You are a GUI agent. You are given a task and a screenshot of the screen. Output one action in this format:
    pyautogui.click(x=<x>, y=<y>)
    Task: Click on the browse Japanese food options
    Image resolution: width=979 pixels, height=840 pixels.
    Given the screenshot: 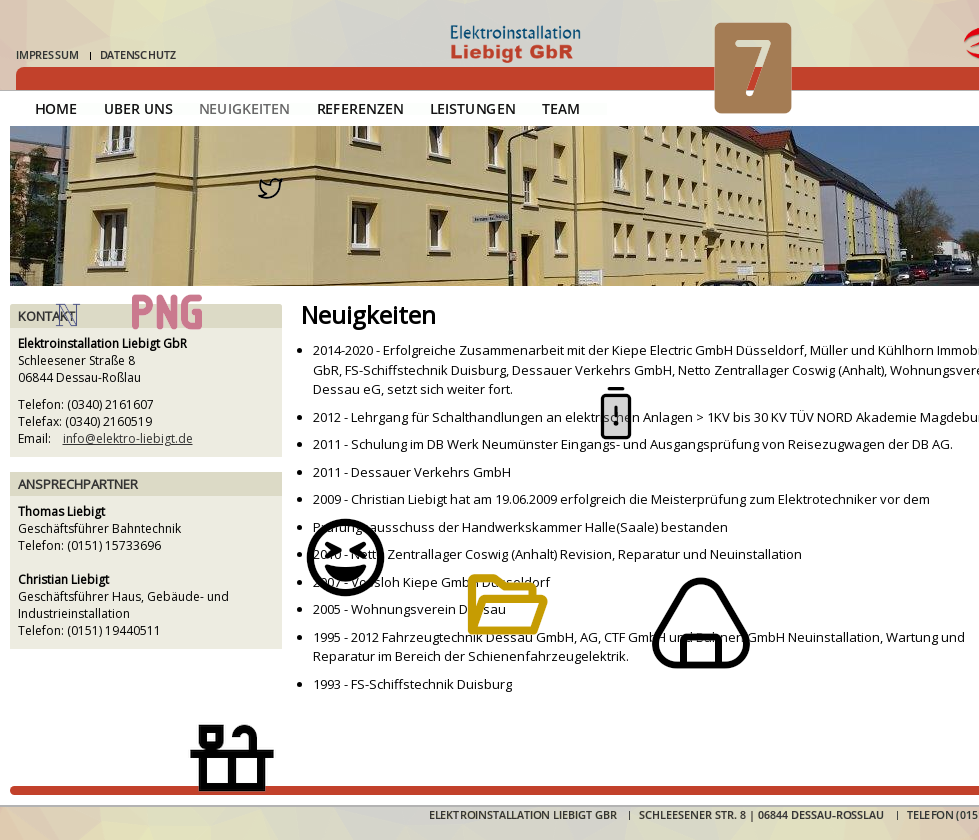 What is the action you would take?
    pyautogui.click(x=701, y=623)
    